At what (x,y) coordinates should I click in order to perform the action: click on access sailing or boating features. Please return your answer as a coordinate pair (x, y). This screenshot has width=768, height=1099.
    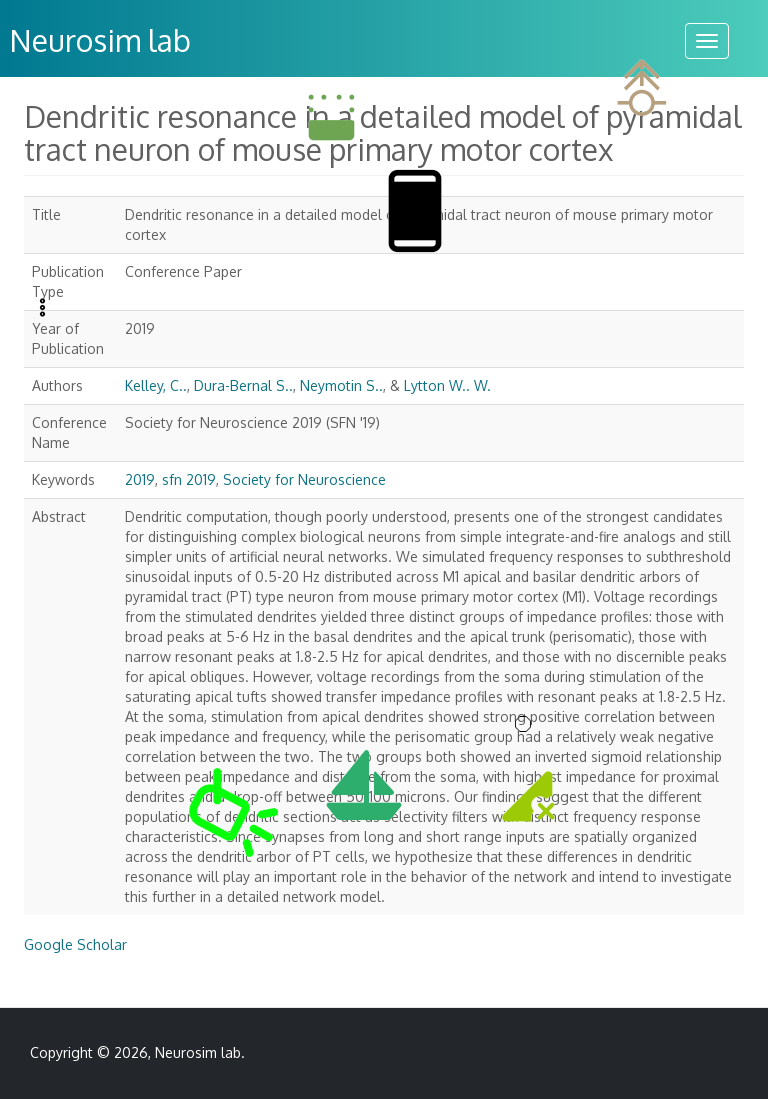
    Looking at the image, I should click on (364, 790).